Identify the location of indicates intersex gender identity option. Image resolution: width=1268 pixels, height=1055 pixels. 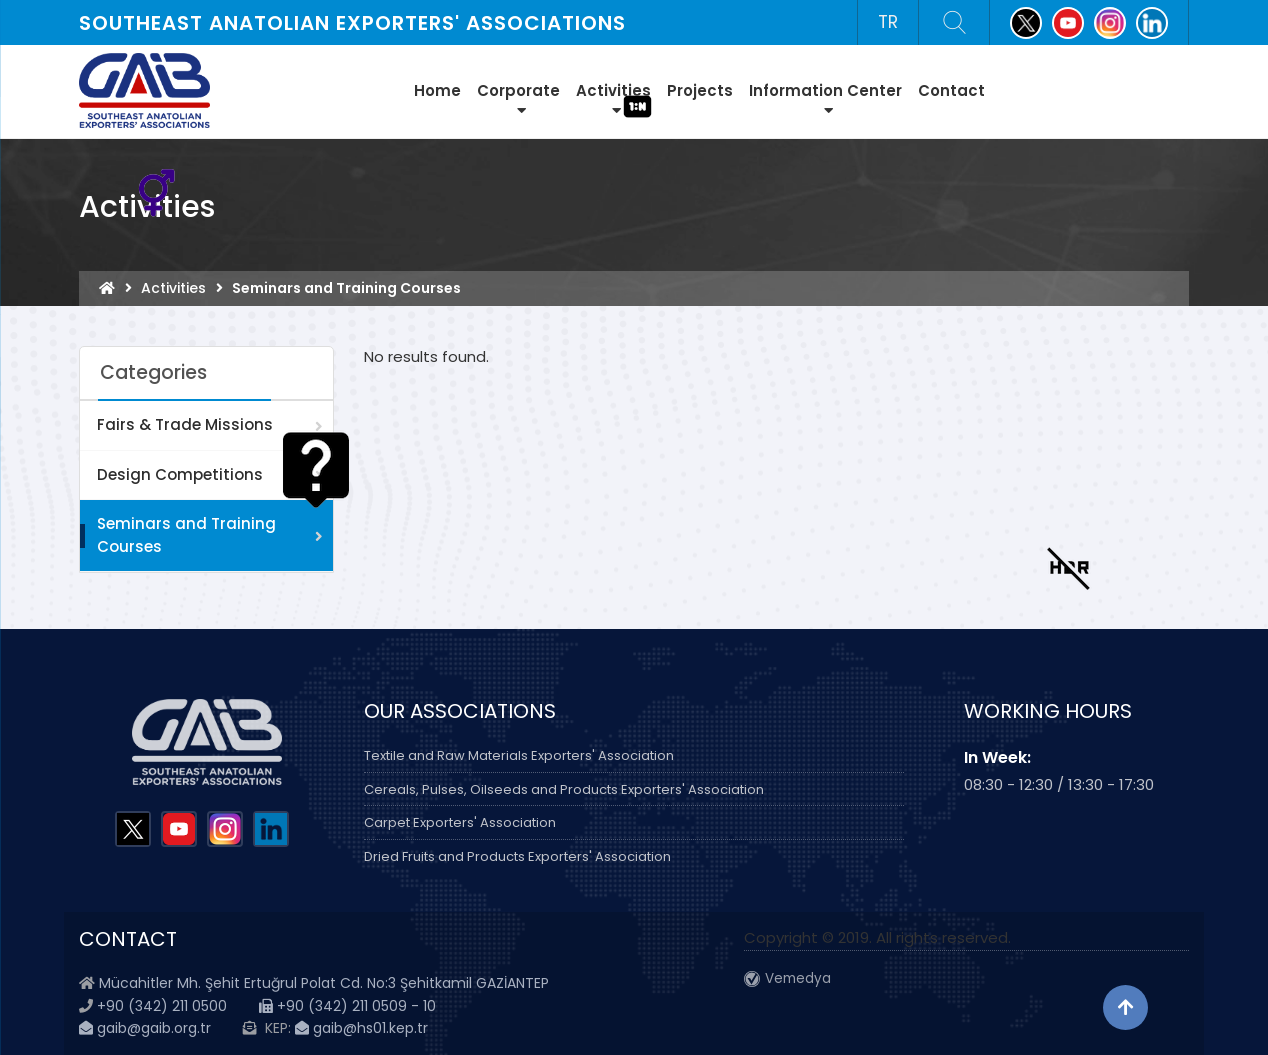
(155, 192).